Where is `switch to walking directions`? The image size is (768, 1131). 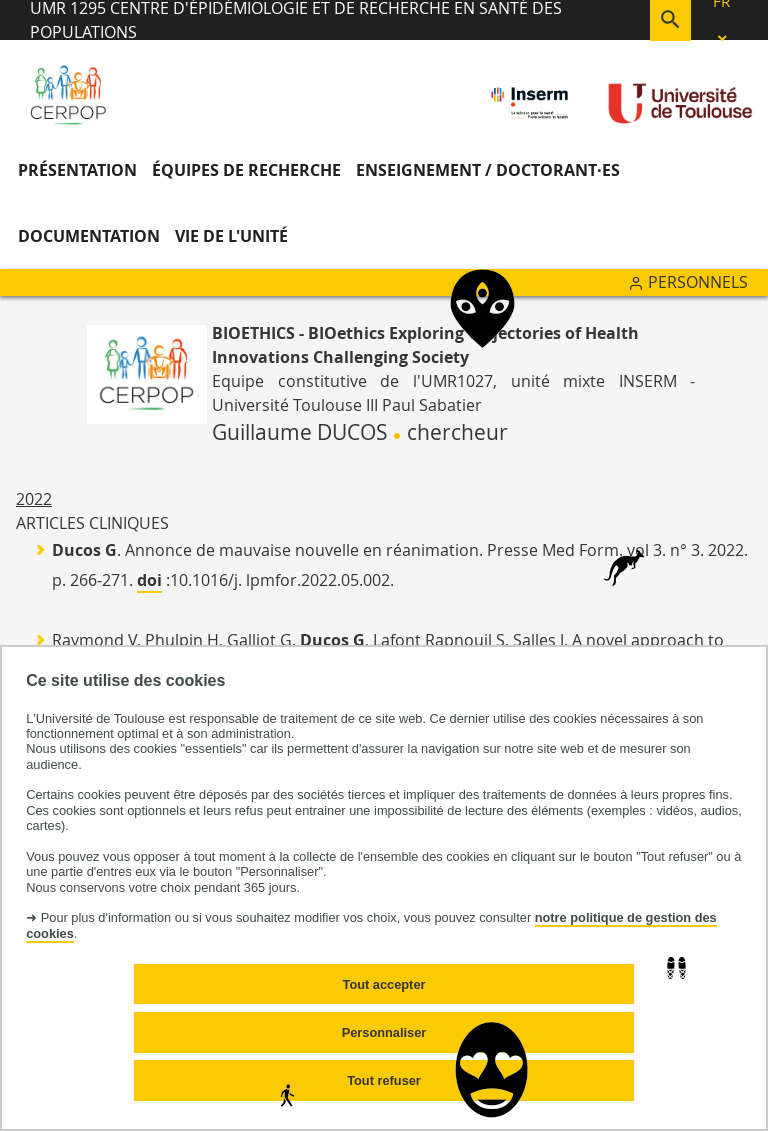 switch to walking directions is located at coordinates (287, 1095).